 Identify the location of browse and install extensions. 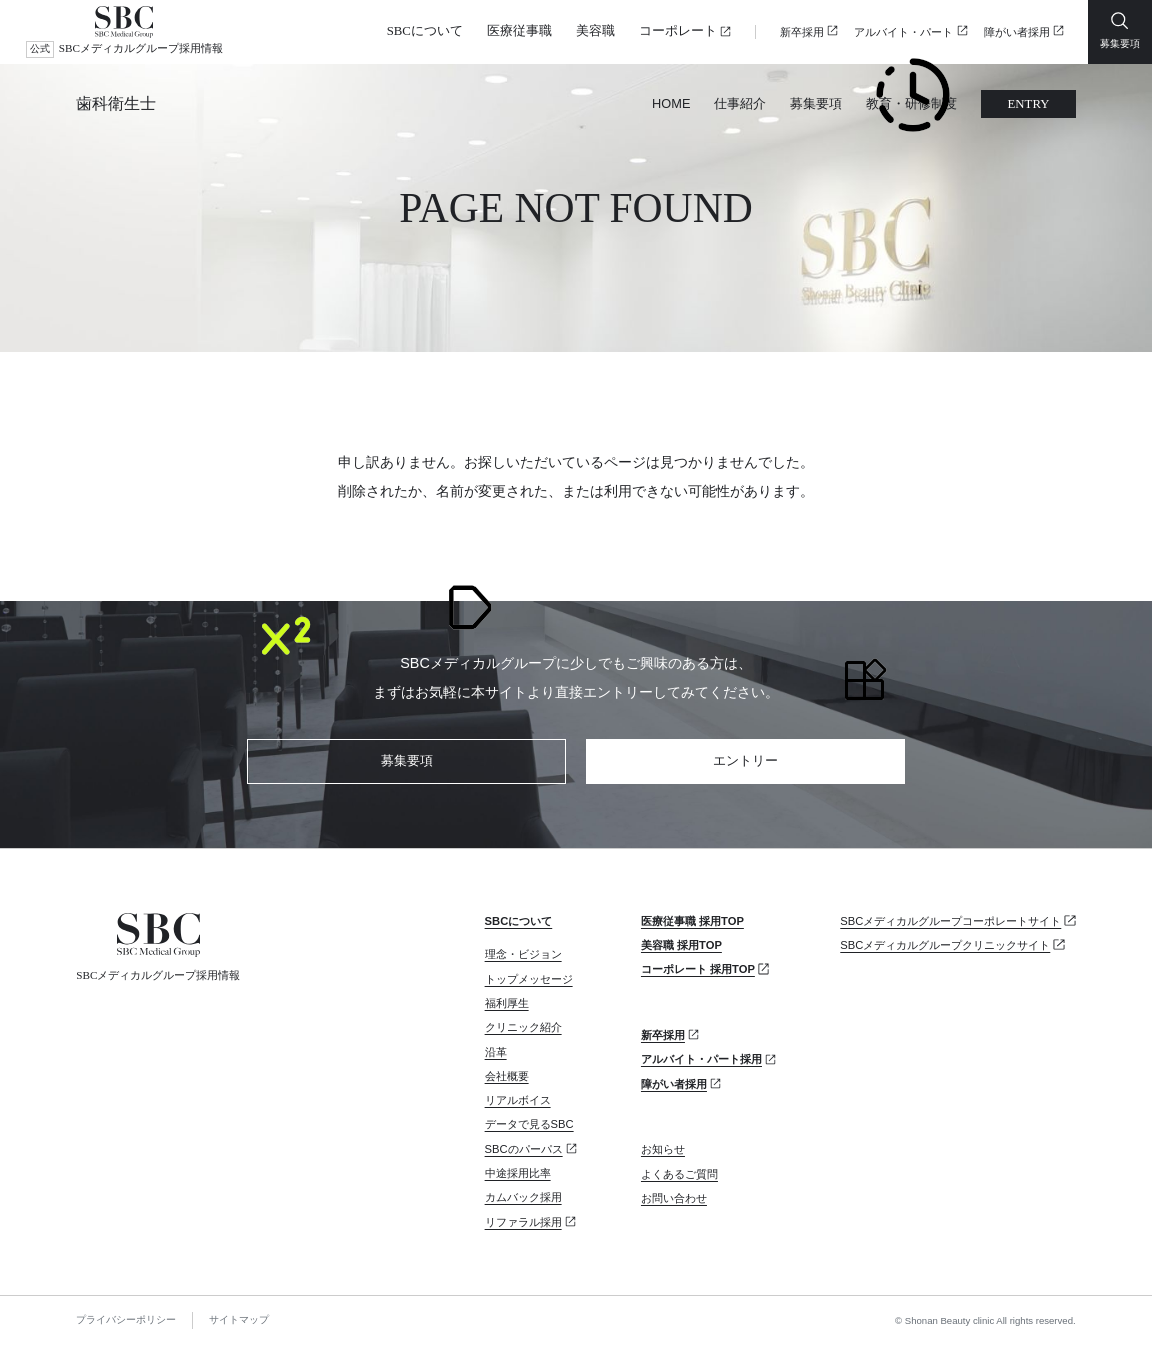
(866, 679).